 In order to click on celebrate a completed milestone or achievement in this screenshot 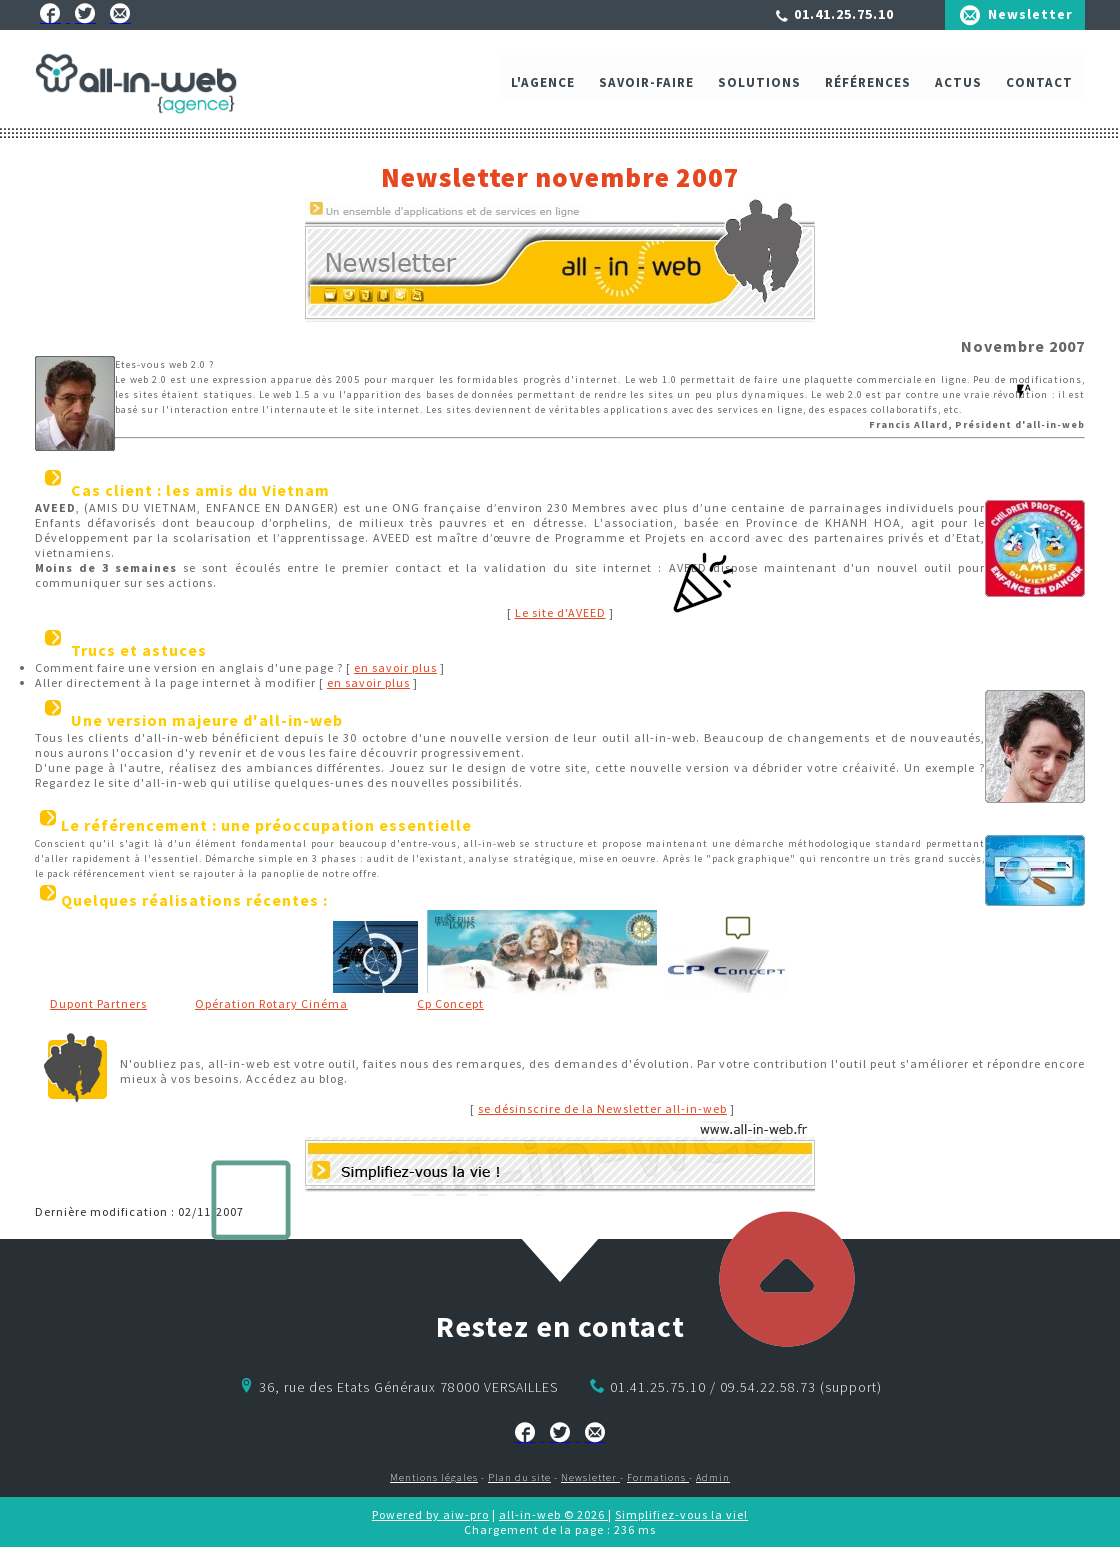, I will do `click(700, 586)`.